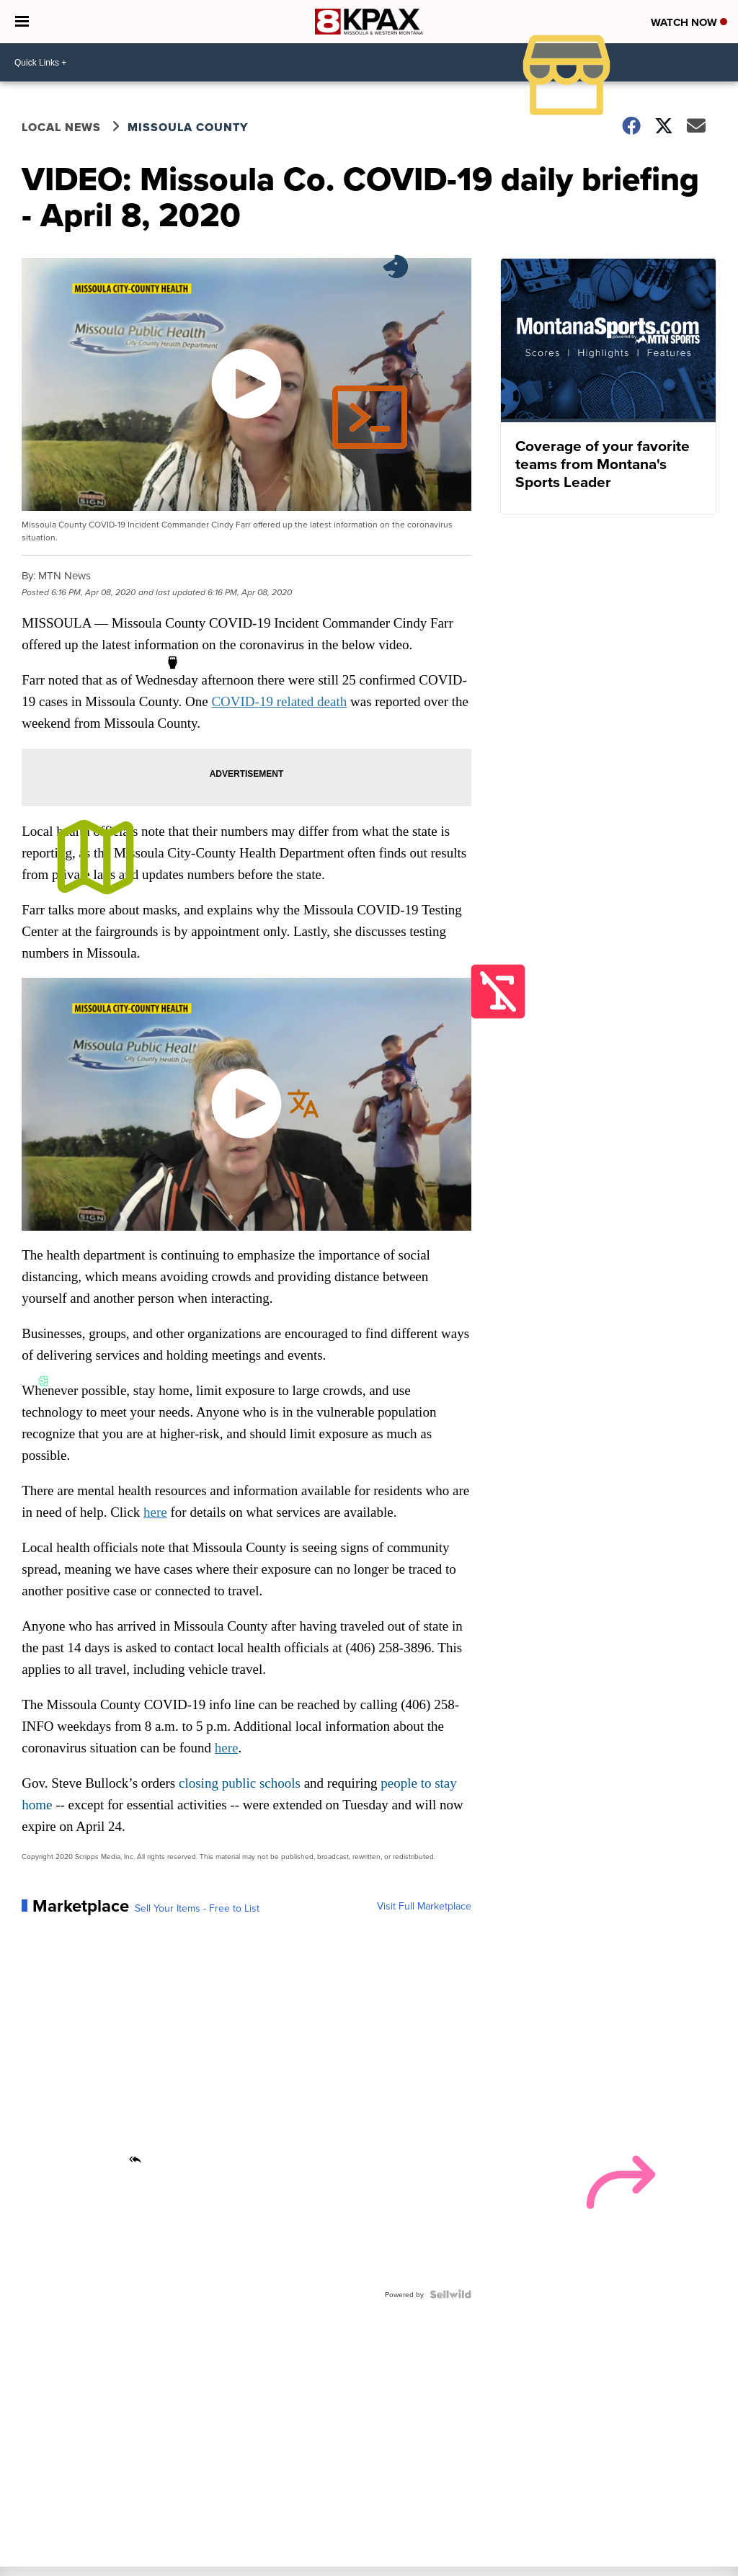 The height and width of the screenshot is (2576, 738). Describe the element at coordinates (43, 1381) in the screenshot. I see `open Microsoft Excel` at that location.